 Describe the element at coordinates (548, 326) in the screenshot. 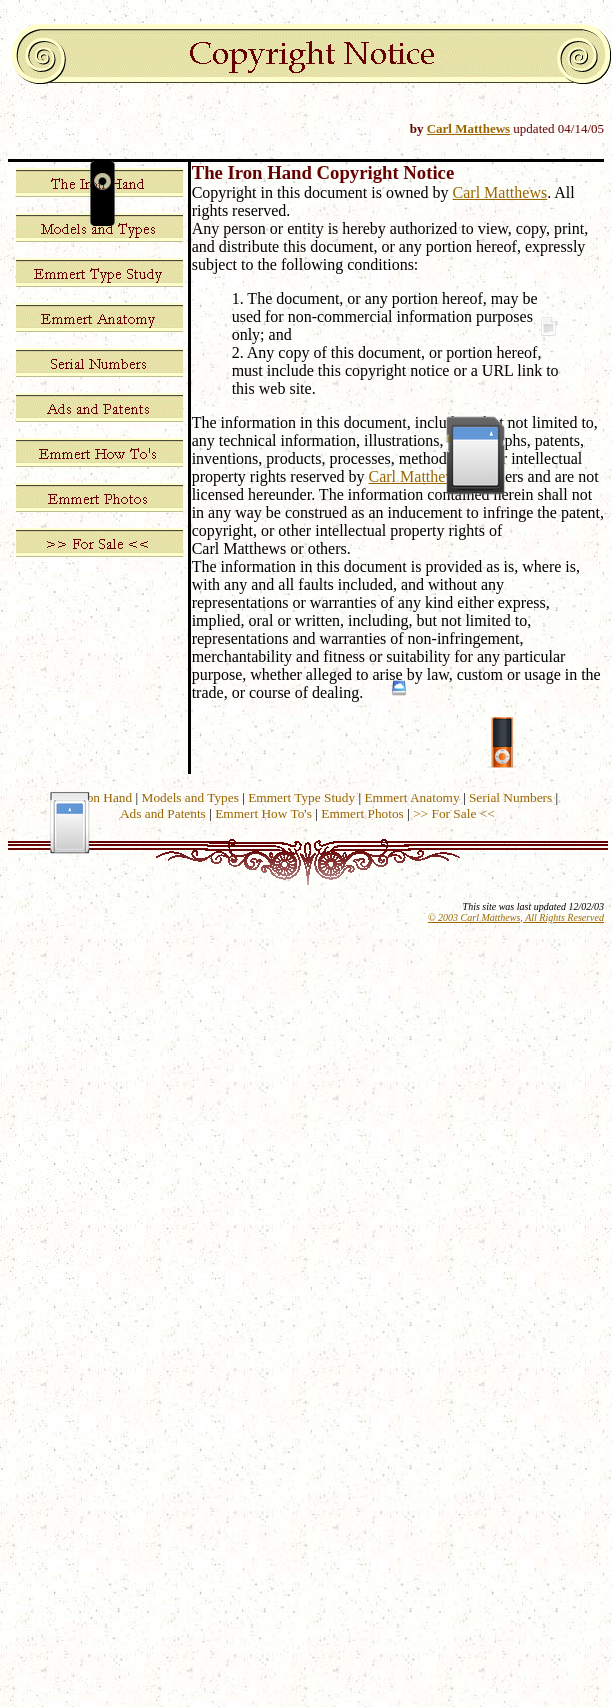

I see `open a text file` at that location.